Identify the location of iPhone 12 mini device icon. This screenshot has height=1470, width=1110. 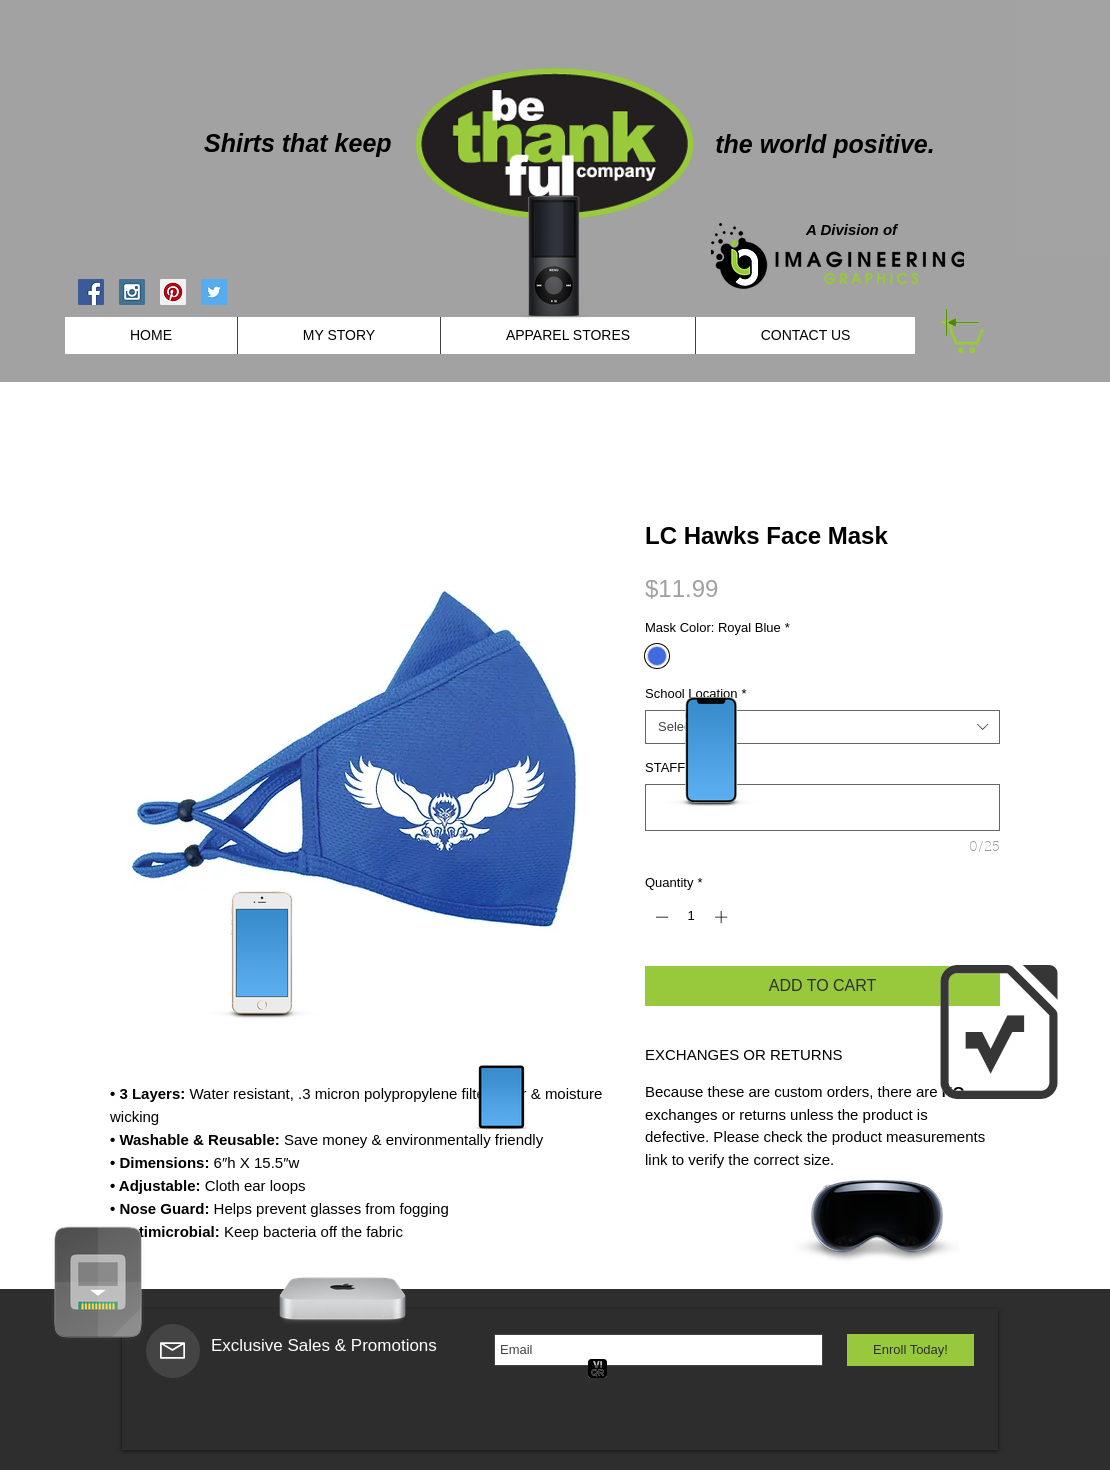
(711, 752).